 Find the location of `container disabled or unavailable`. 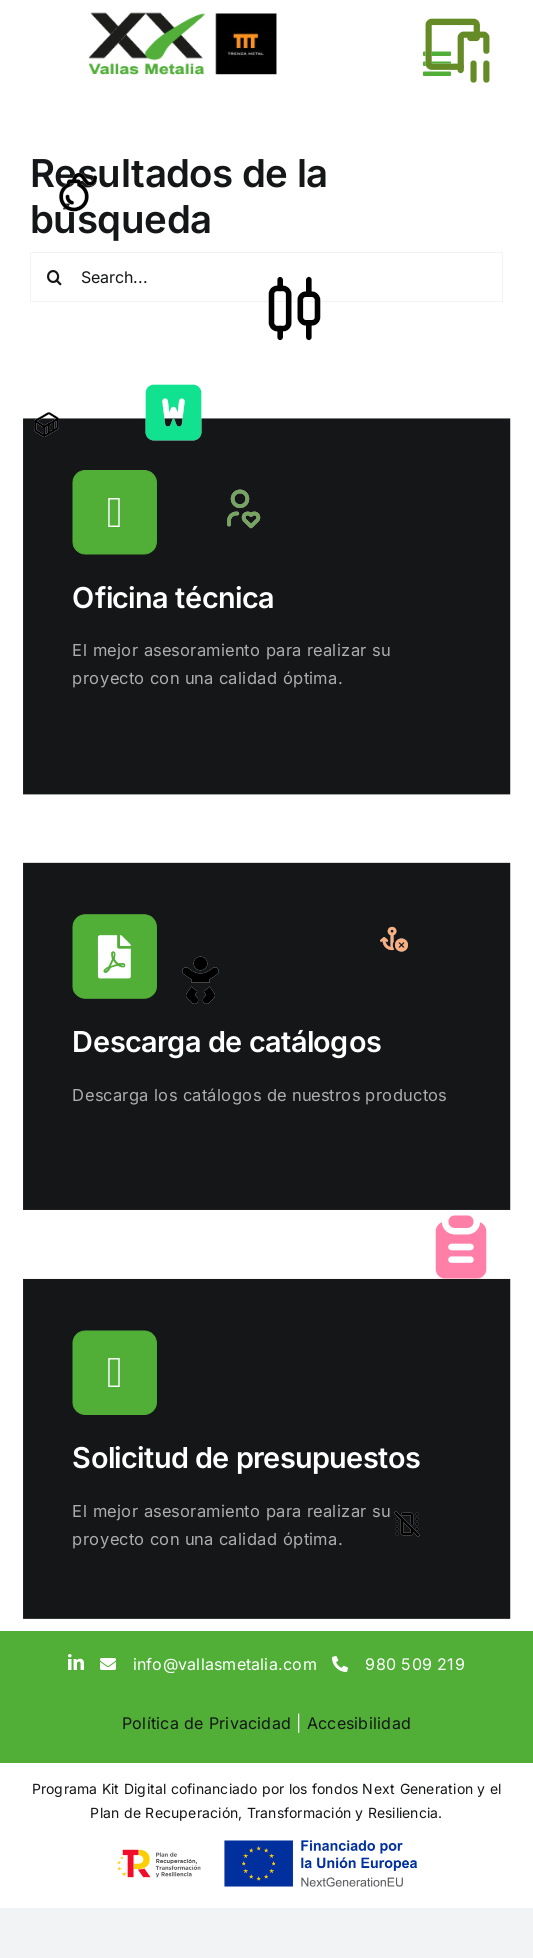

container disabled or unavailable is located at coordinates (407, 1524).